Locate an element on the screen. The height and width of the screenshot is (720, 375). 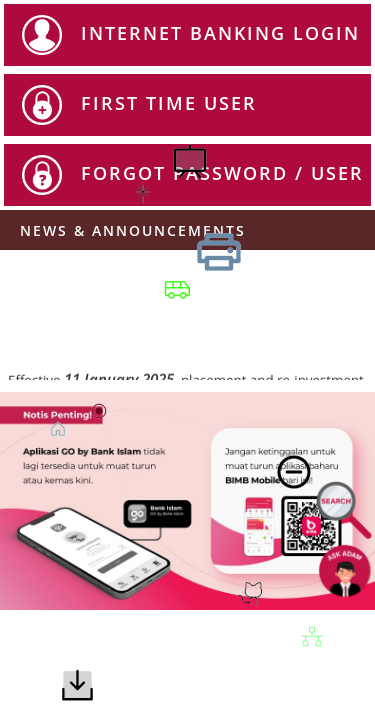
download a file to your device is located at coordinates (77, 686).